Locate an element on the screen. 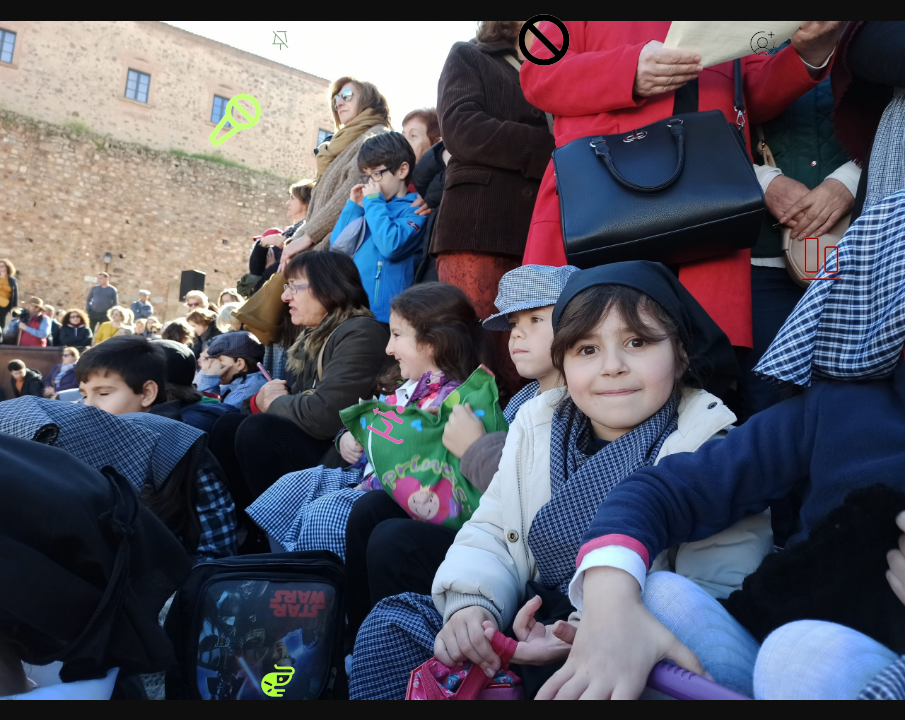 This screenshot has width=905, height=720. indicates a blocked or prohibited action is located at coordinates (544, 40).